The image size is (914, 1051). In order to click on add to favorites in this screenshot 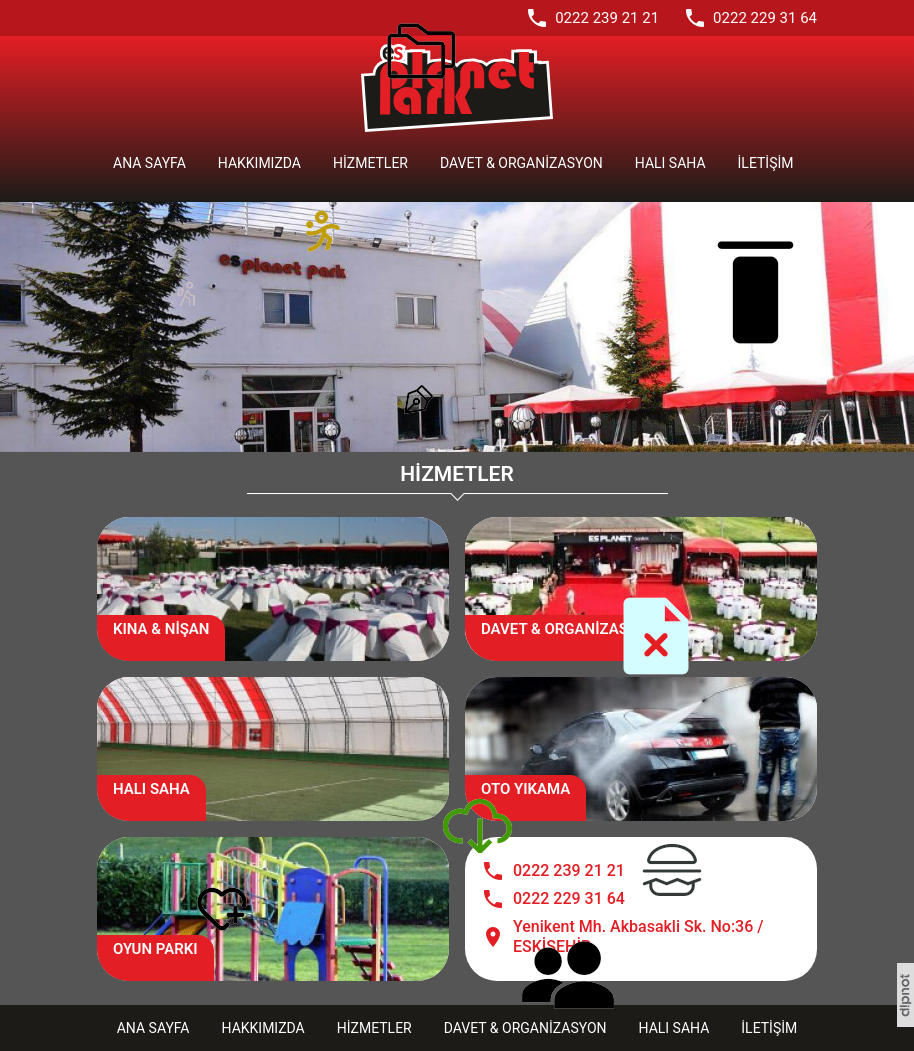, I will do `click(222, 908)`.